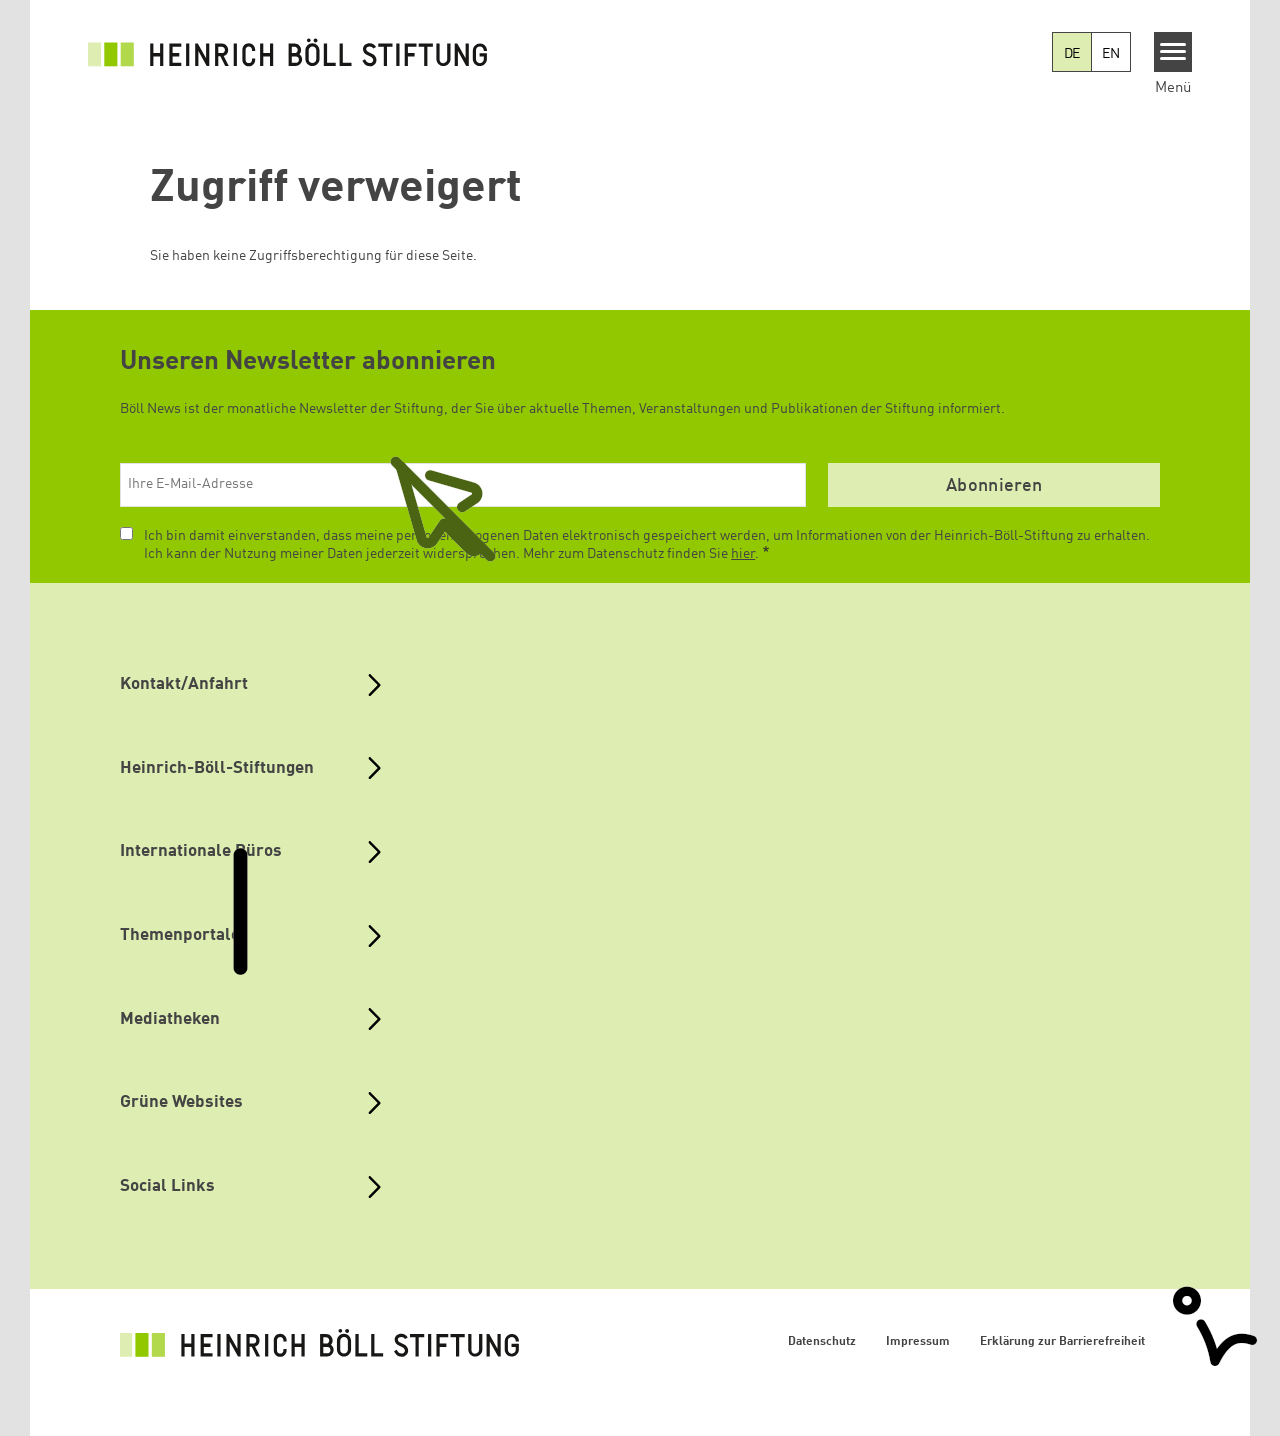  What do you see at coordinates (1215, 1324) in the screenshot?
I see `undo or go back to previous state` at bounding box center [1215, 1324].